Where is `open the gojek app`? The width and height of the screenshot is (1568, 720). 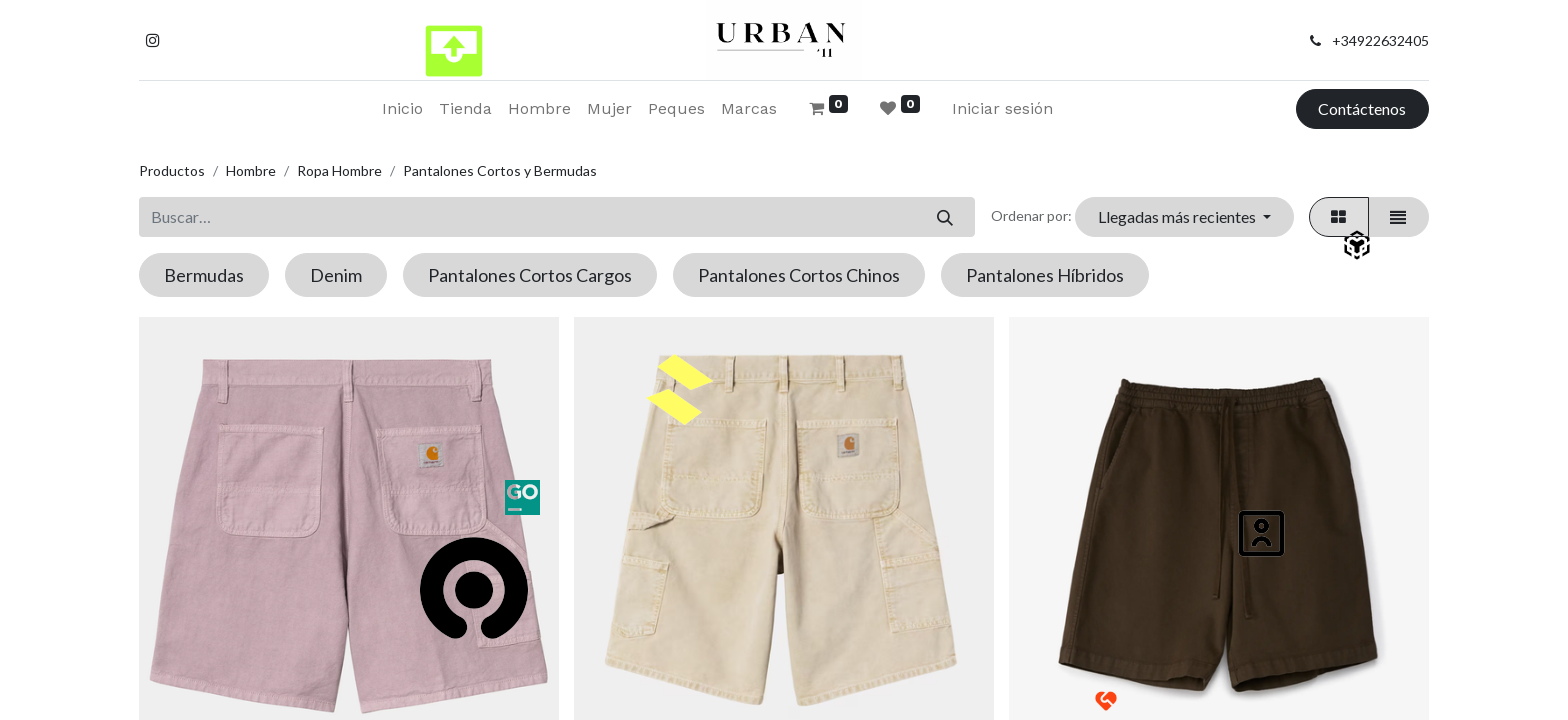
open the gojek app is located at coordinates (474, 588).